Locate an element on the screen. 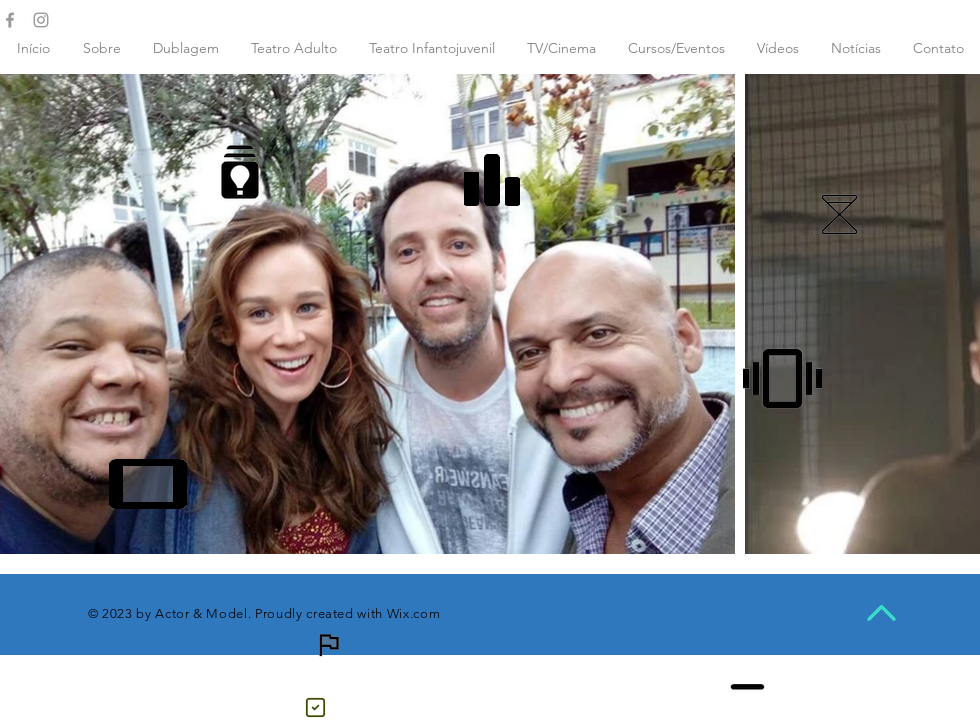 This screenshot has height=720, width=980. indicates high time remaining is located at coordinates (839, 214).